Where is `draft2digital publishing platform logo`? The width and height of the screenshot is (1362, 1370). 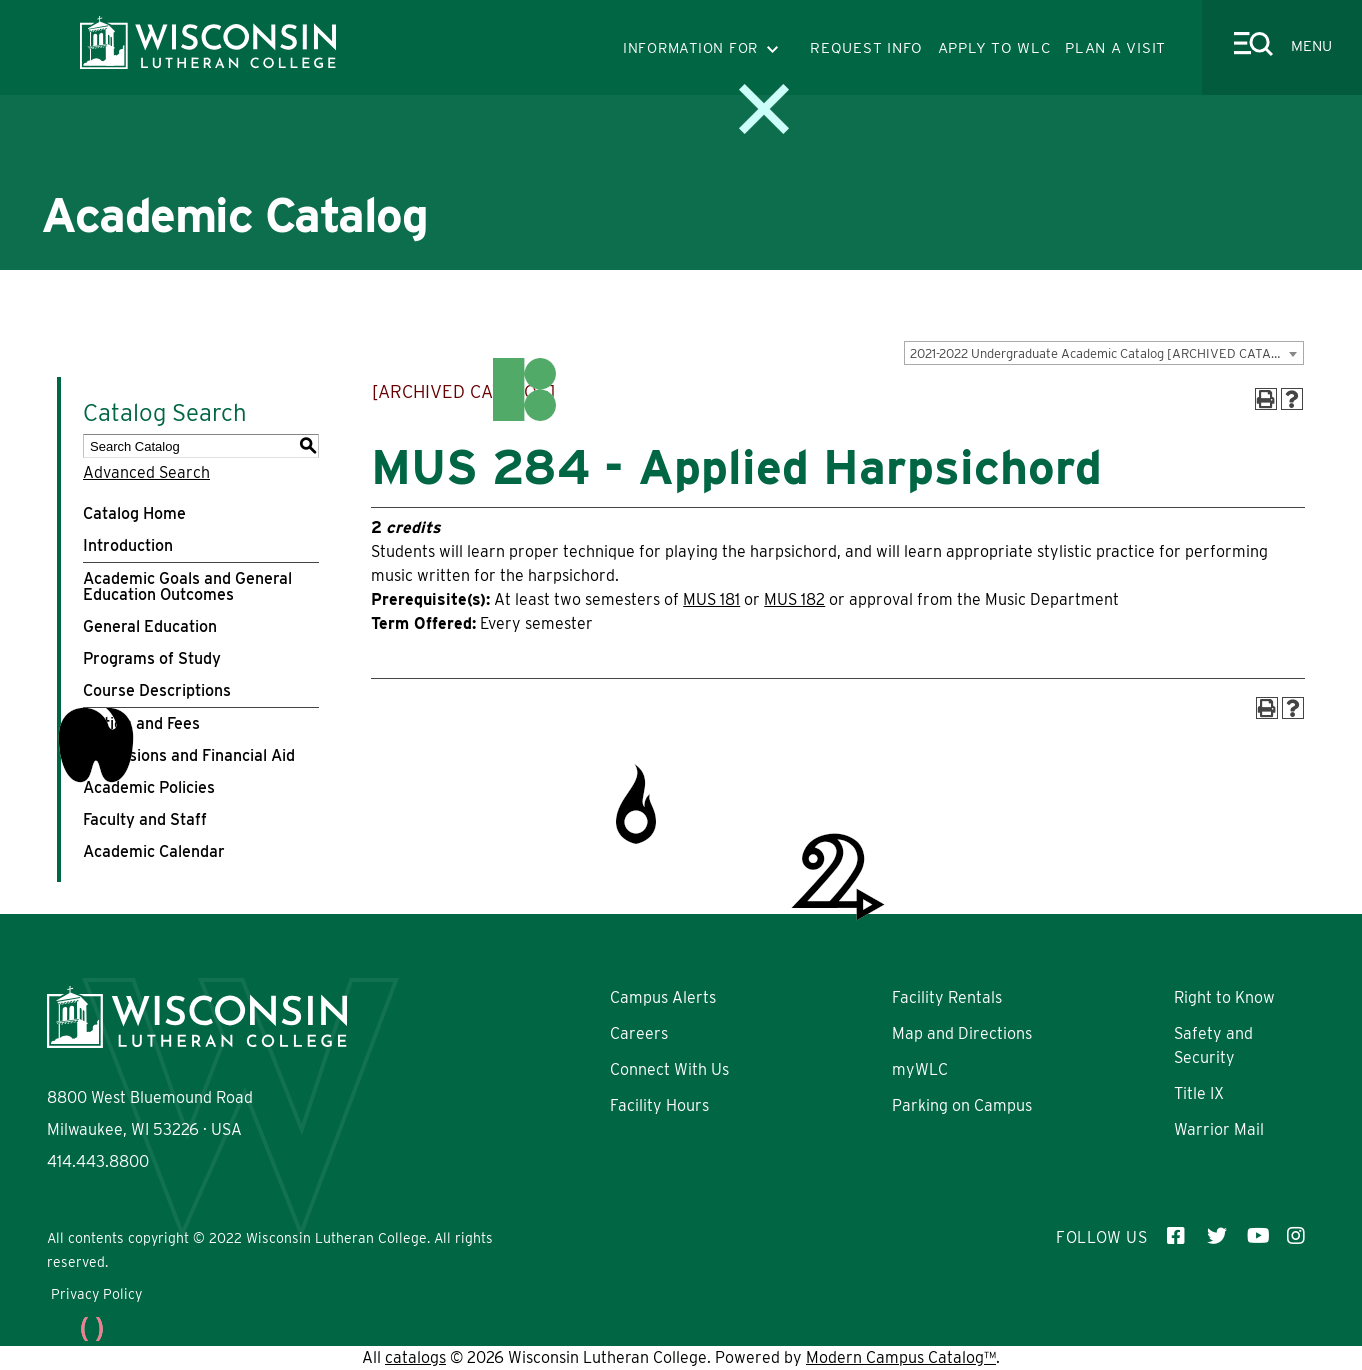
draft2digital publishing platform logo is located at coordinates (838, 877).